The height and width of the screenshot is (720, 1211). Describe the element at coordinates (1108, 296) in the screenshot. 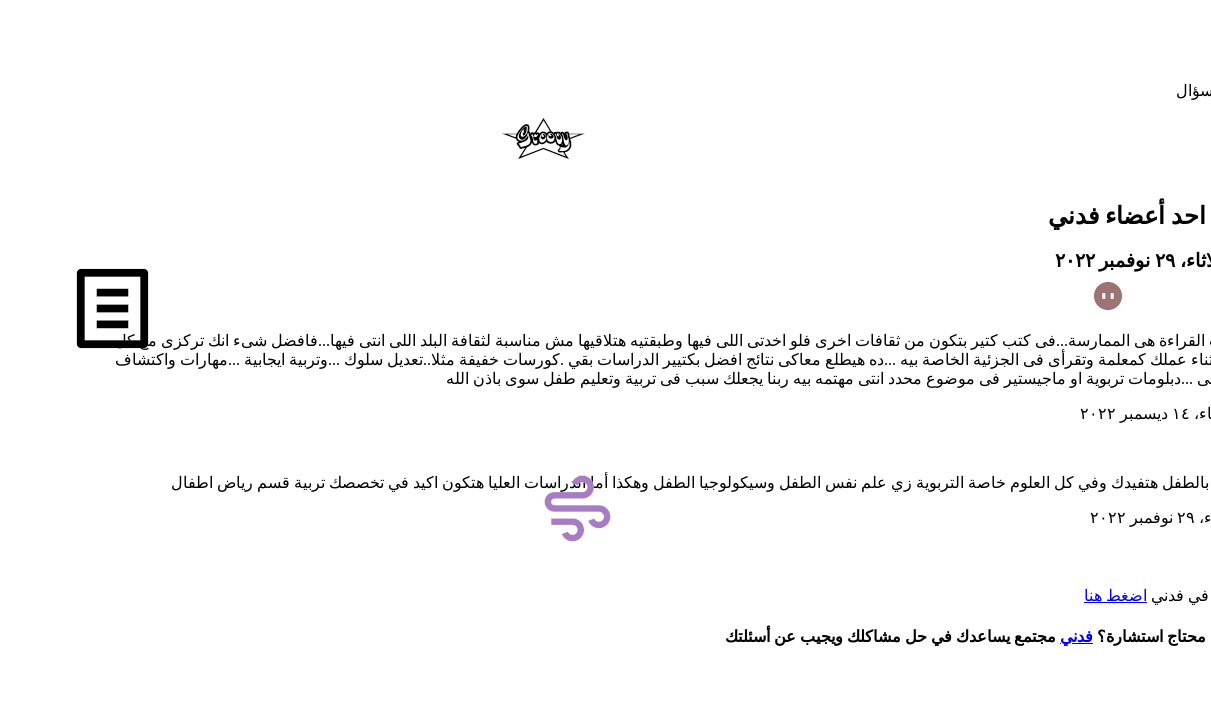

I see `electrical outlet or power source indicator` at that location.